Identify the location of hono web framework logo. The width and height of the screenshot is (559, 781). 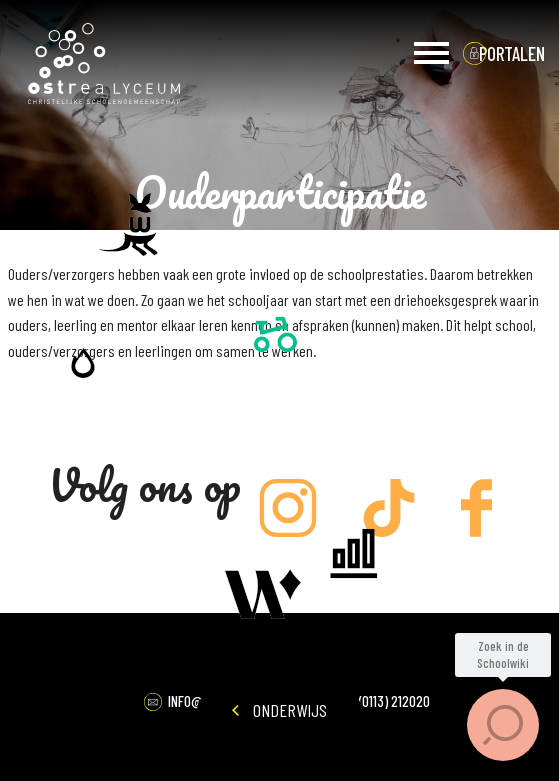
(83, 363).